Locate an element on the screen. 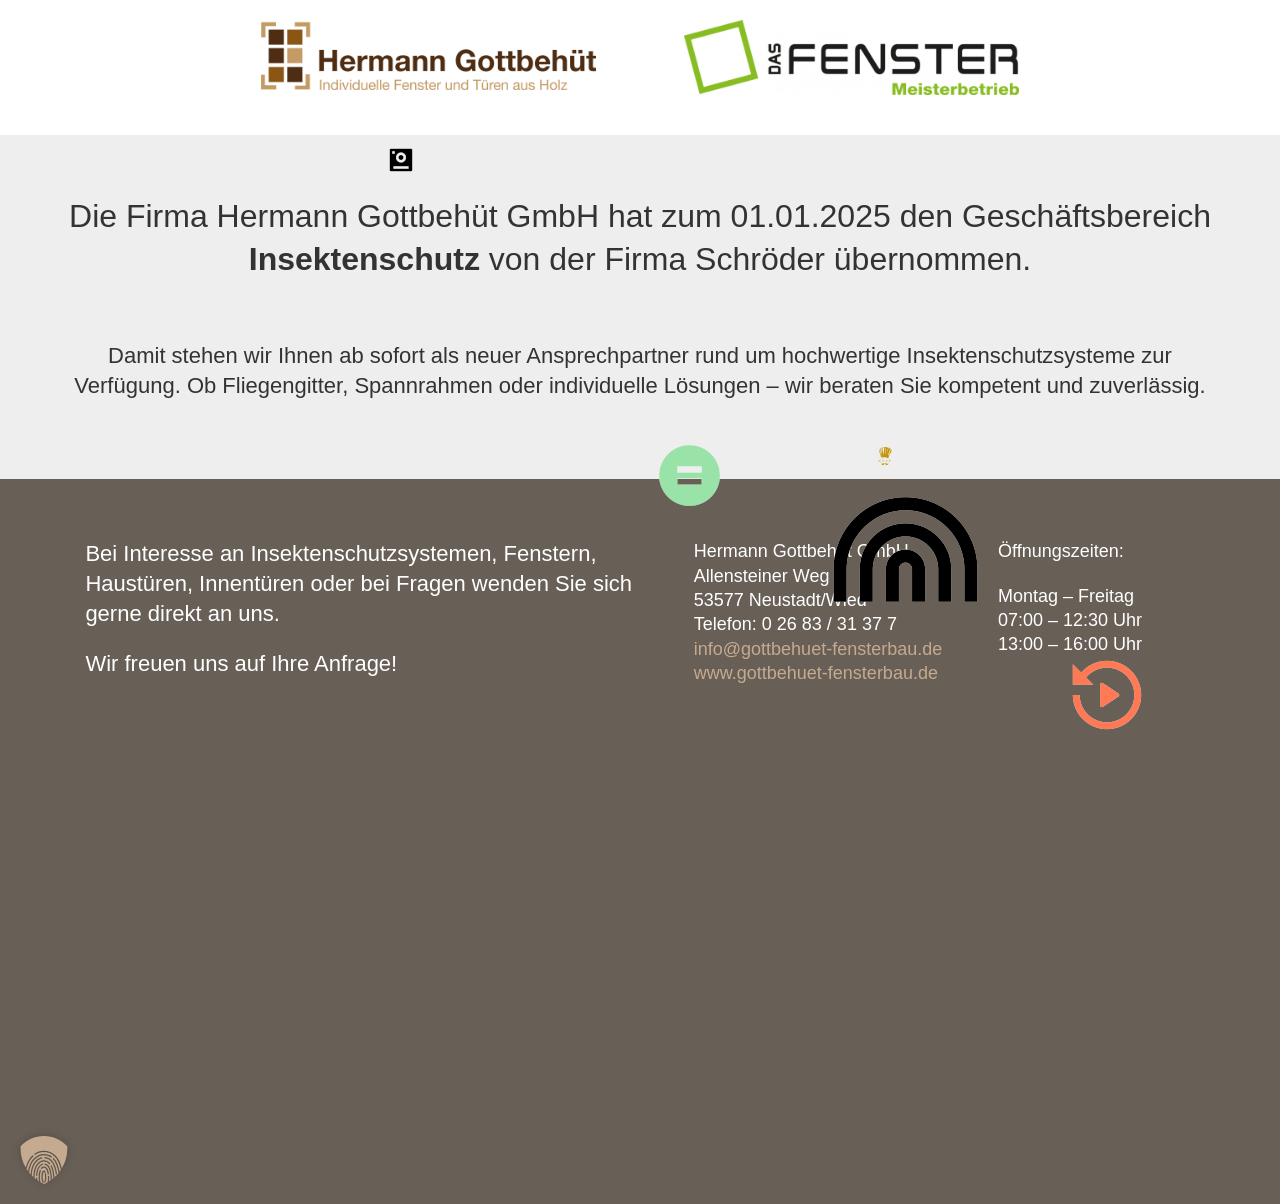 The image size is (1280, 1204). access polaroid or instant camera features is located at coordinates (401, 160).